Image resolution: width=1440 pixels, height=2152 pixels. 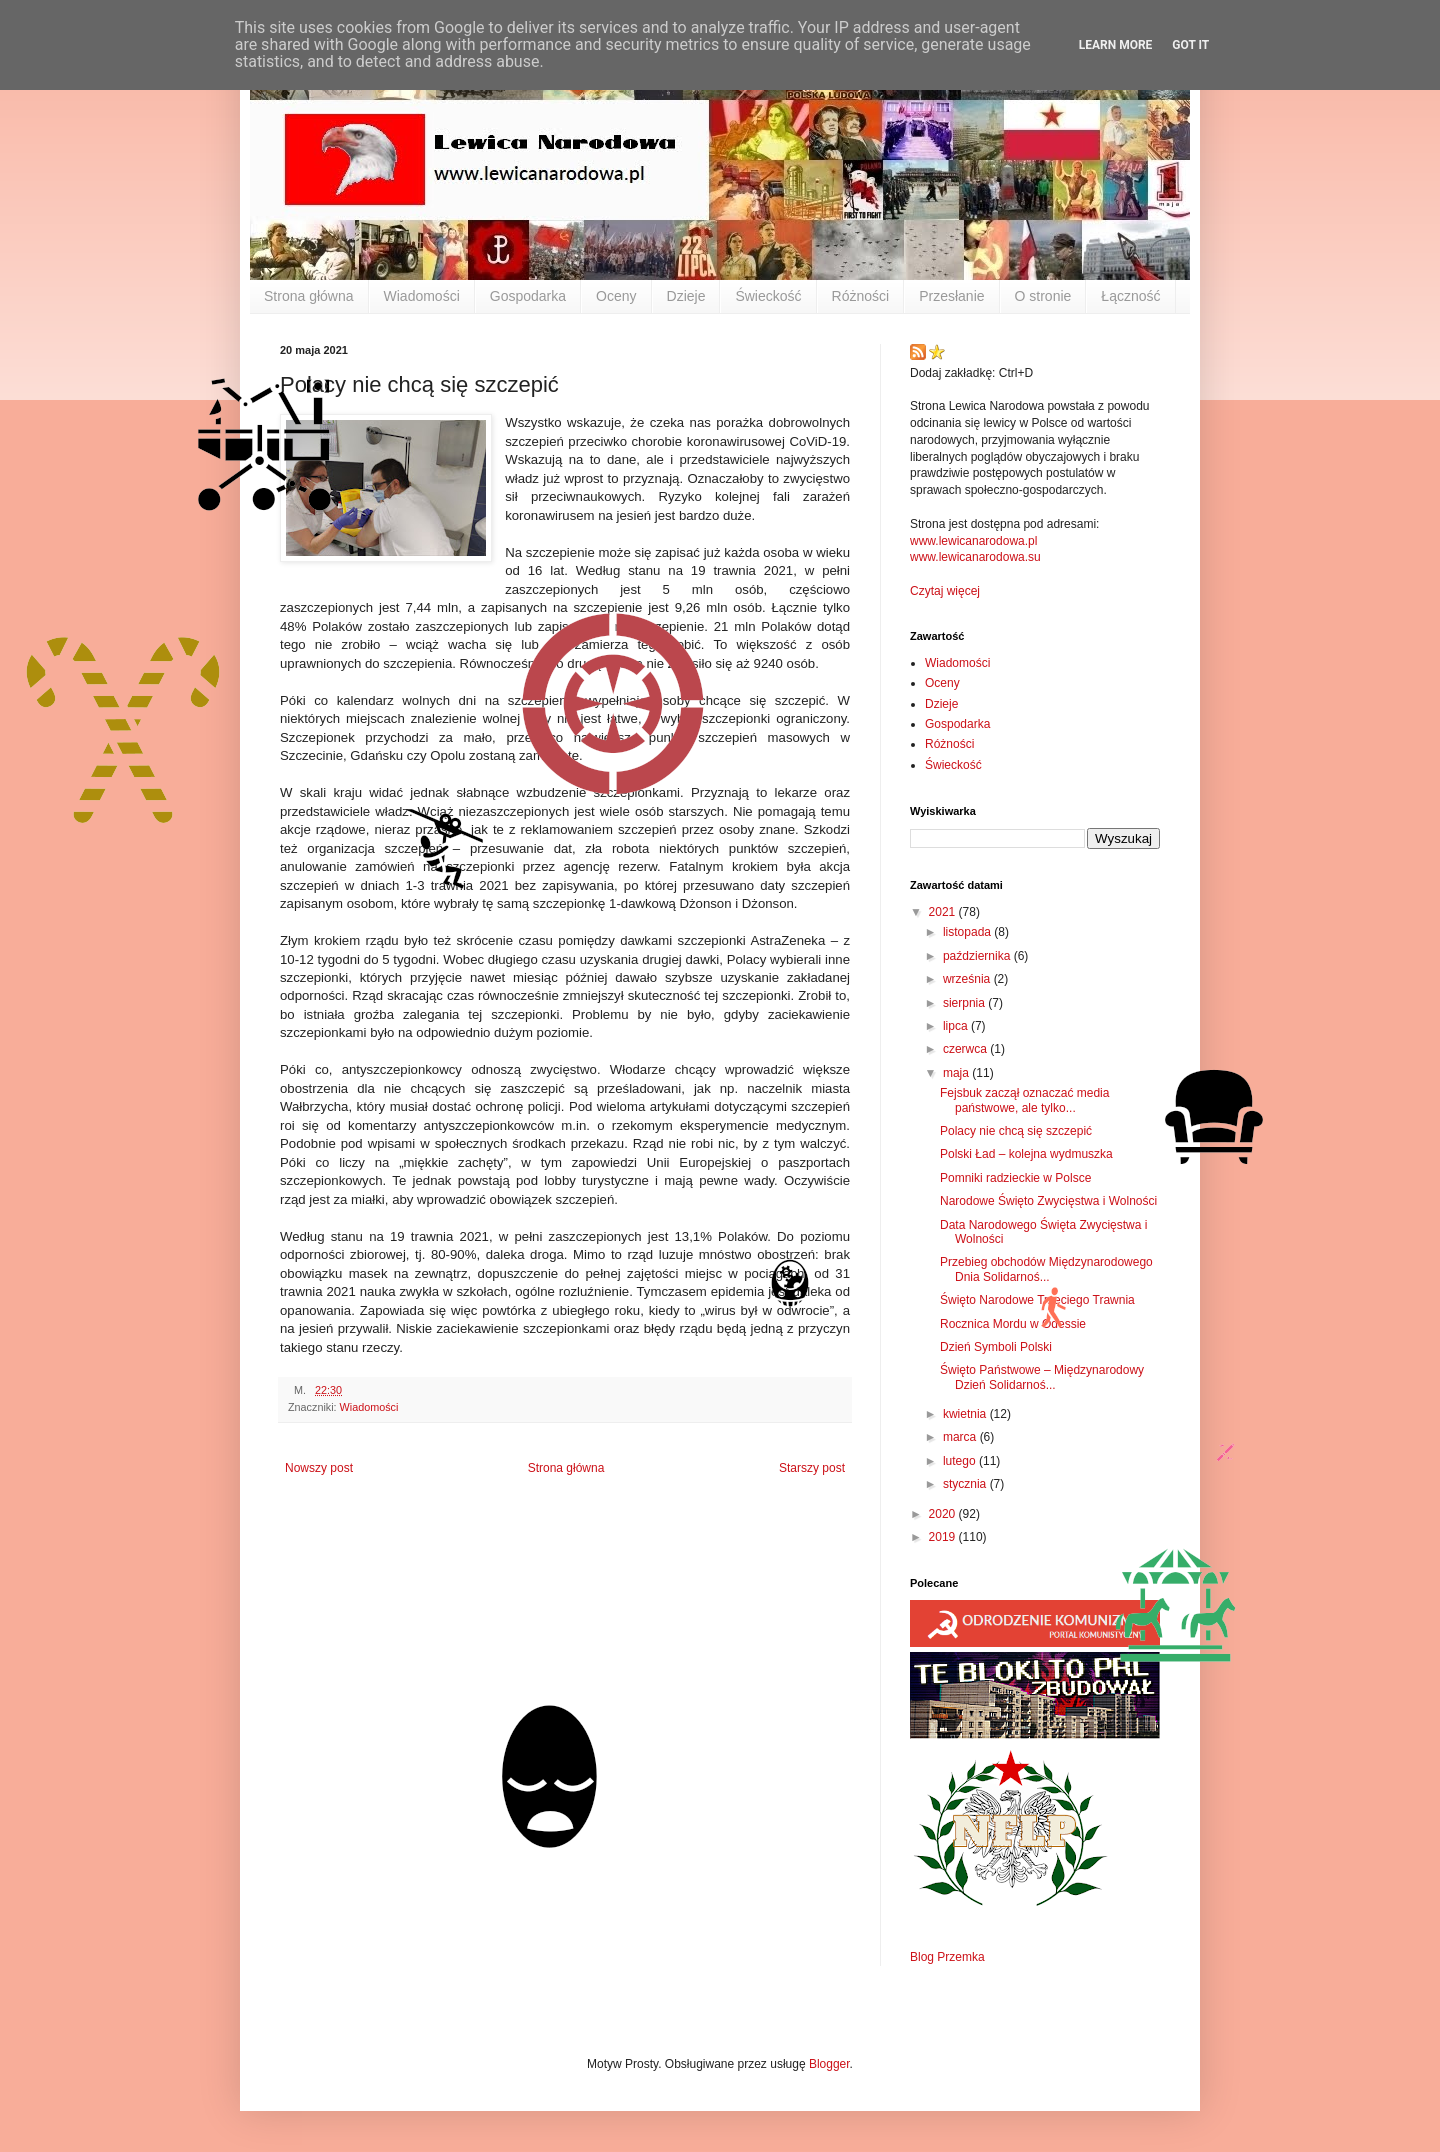 What do you see at coordinates (1053, 1307) in the screenshot?
I see `switch to walking directions` at bounding box center [1053, 1307].